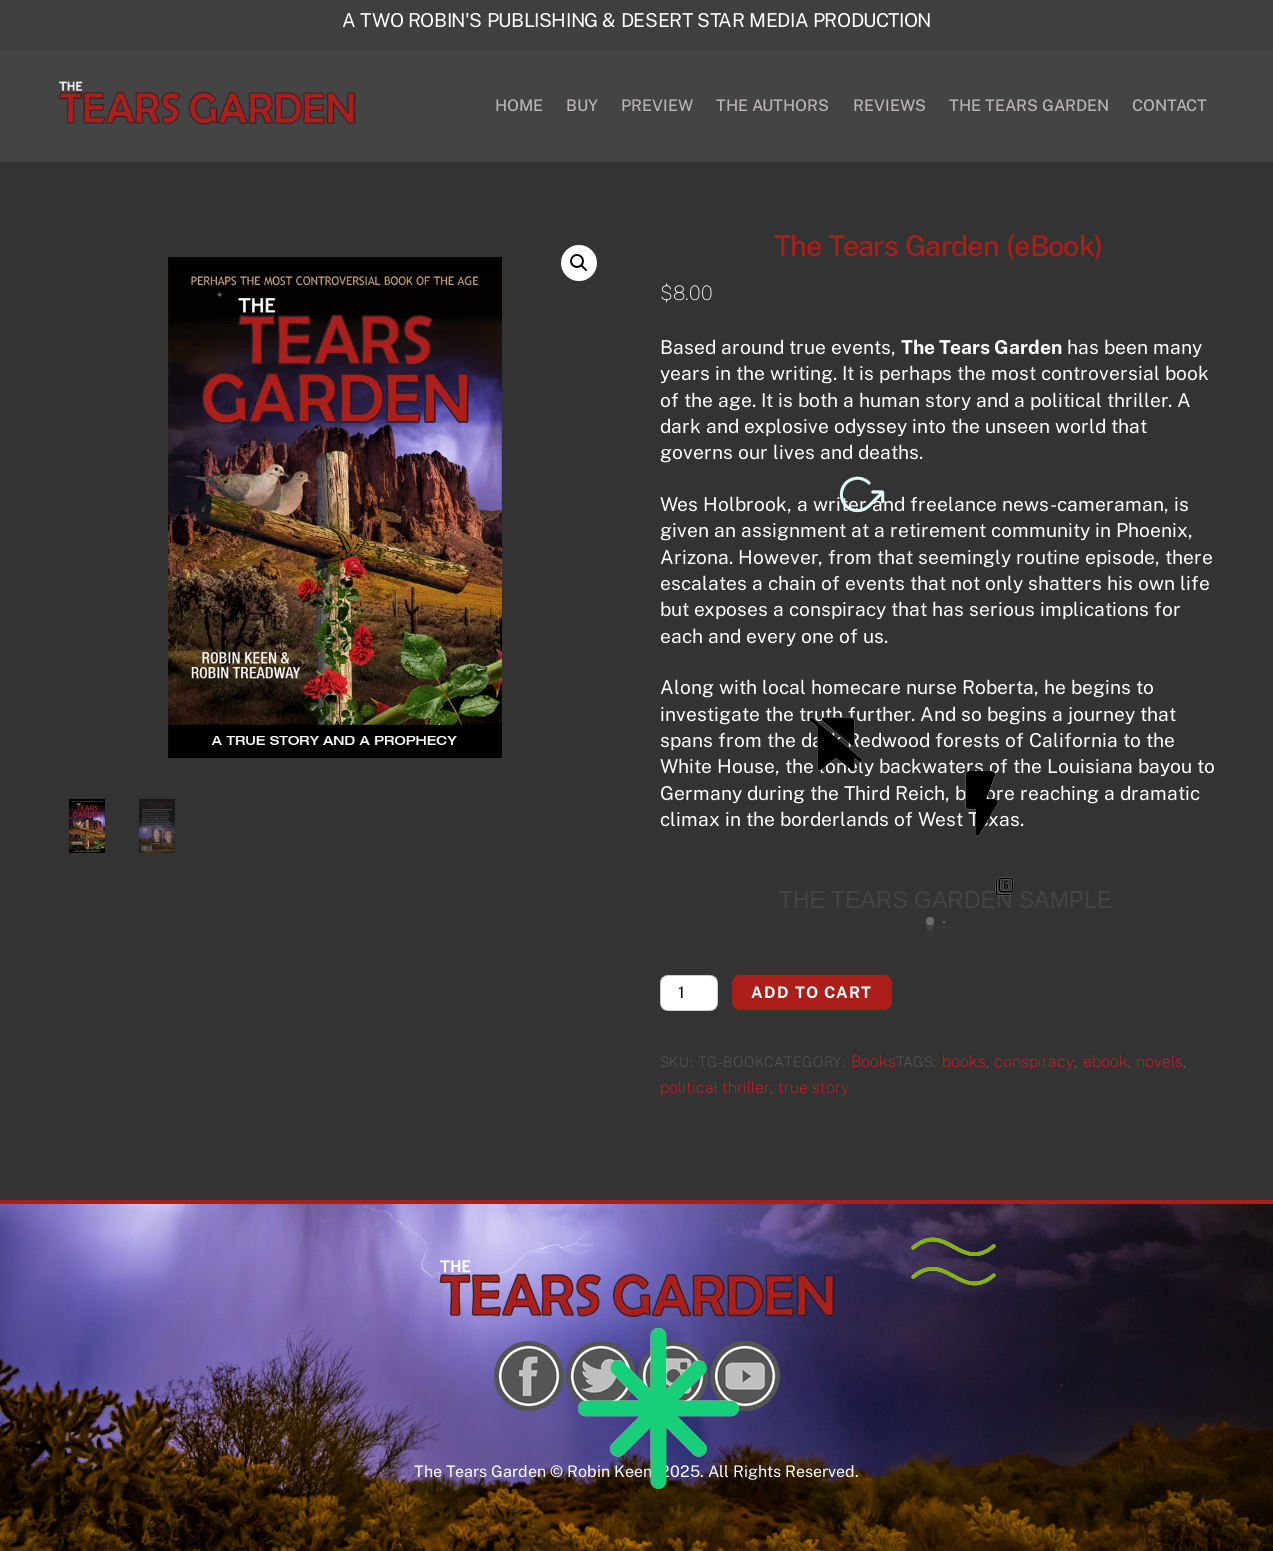 The image size is (1273, 1551). What do you see at coordinates (836, 744) in the screenshot?
I see `remove from bookmarks` at bounding box center [836, 744].